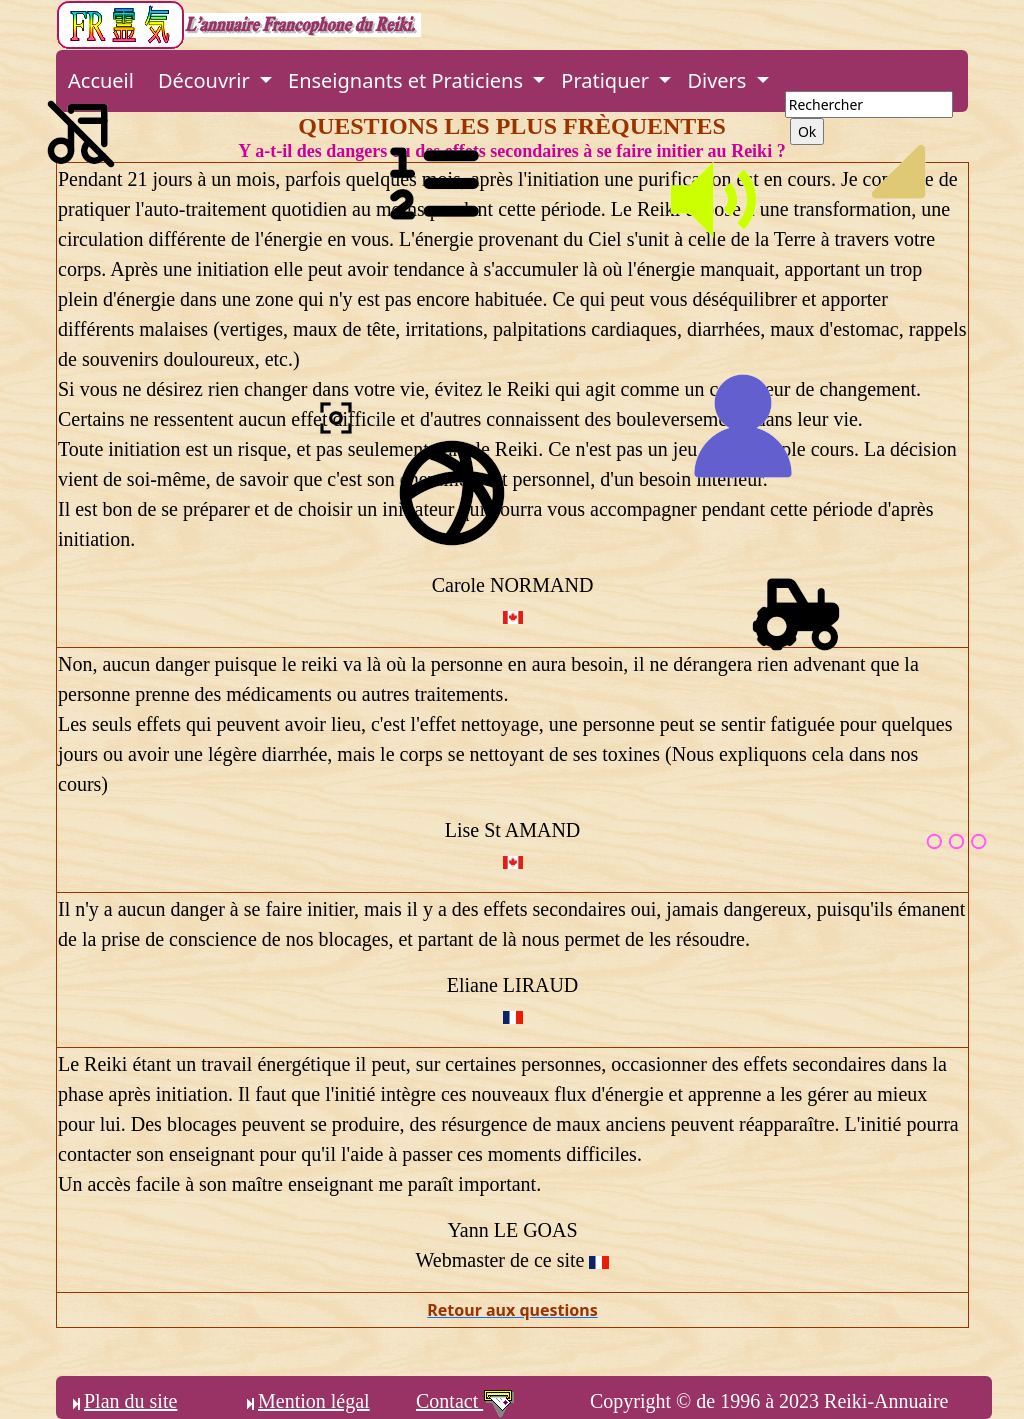  Describe the element at coordinates (956, 841) in the screenshot. I see `open more options menu` at that location.